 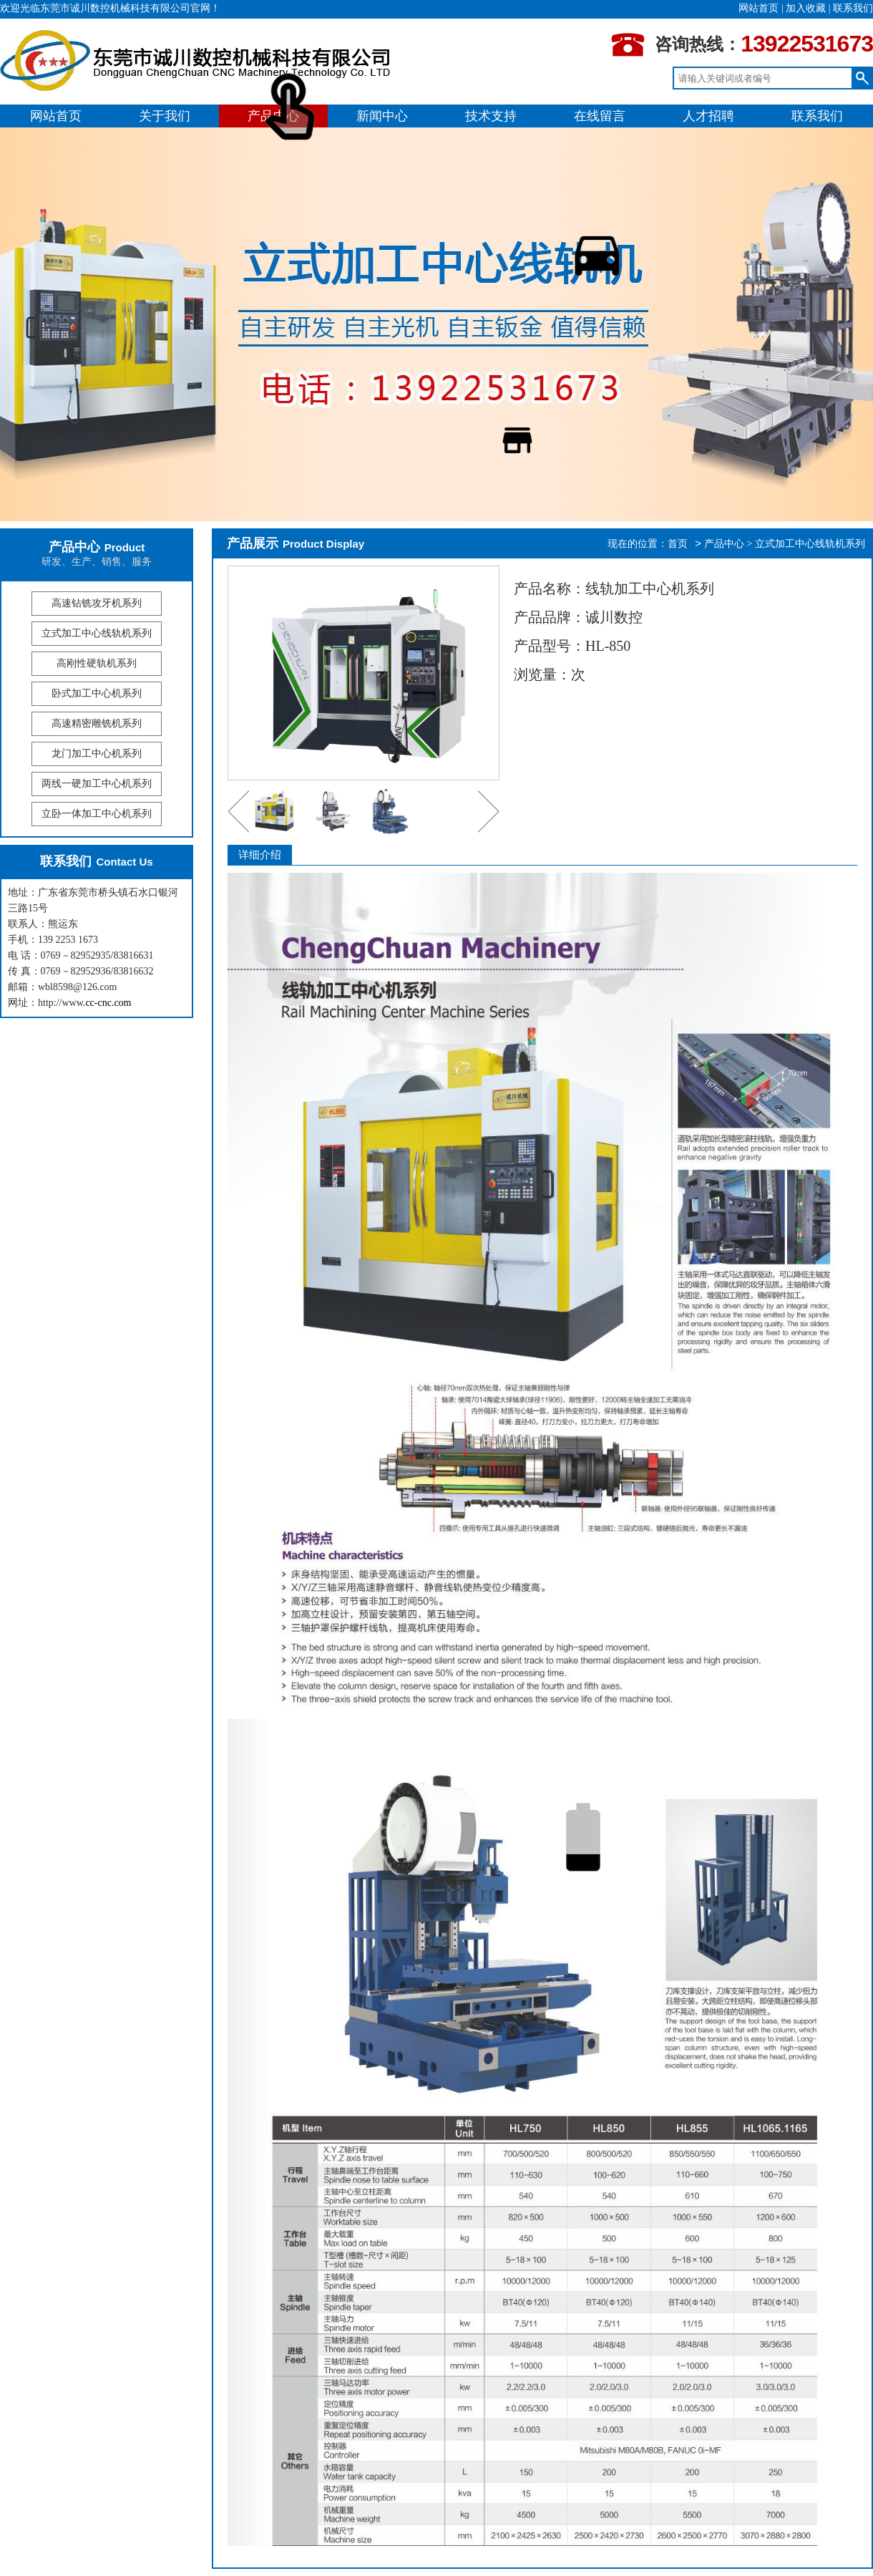 I want to click on indicates low battery level at 20%, so click(x=583, y=1837).